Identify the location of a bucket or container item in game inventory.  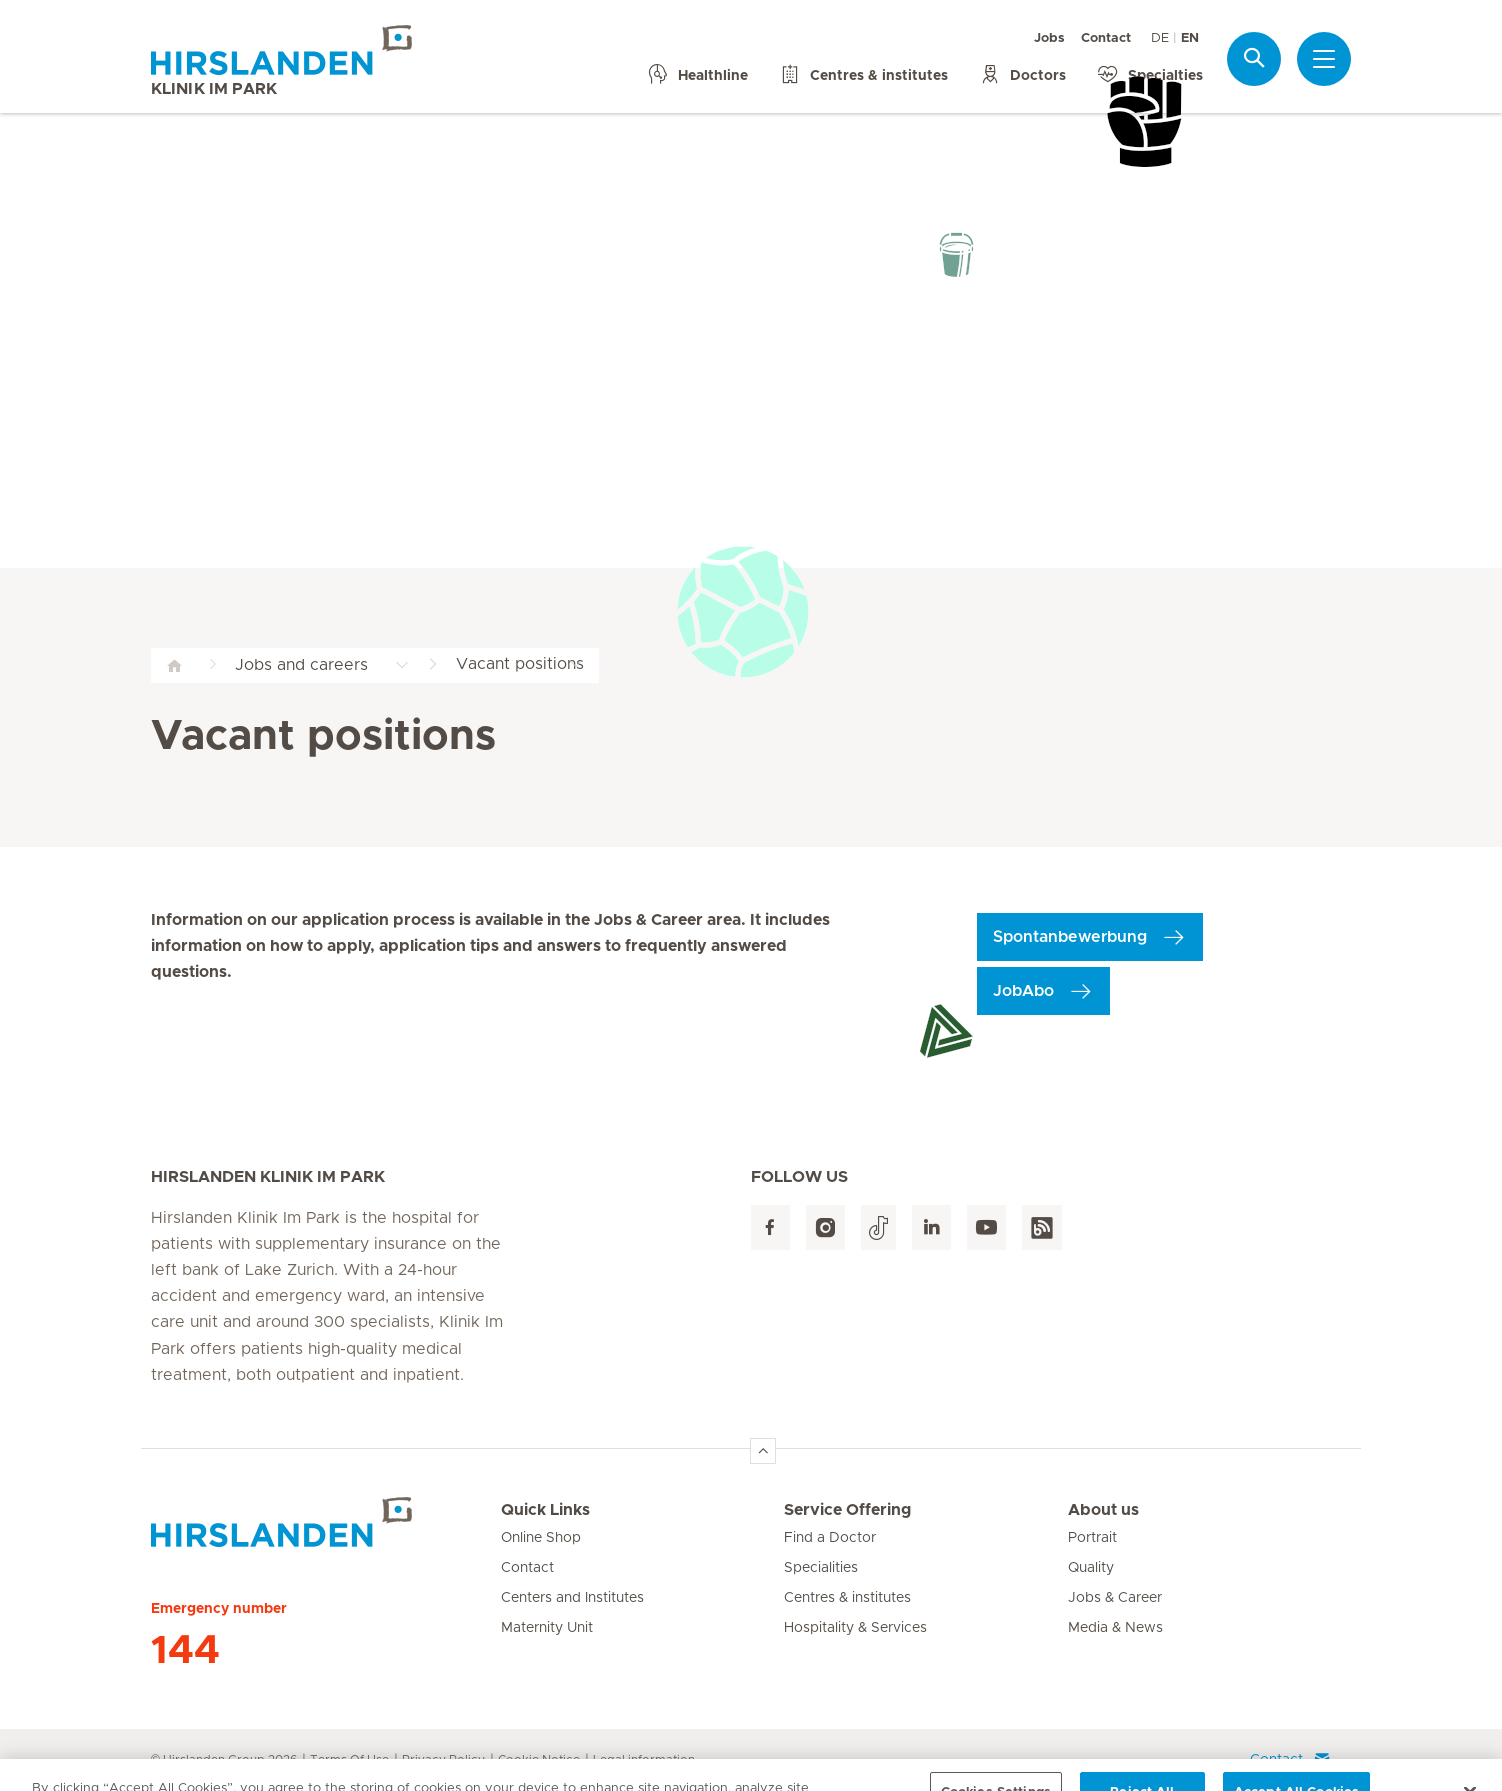
(956, 253).